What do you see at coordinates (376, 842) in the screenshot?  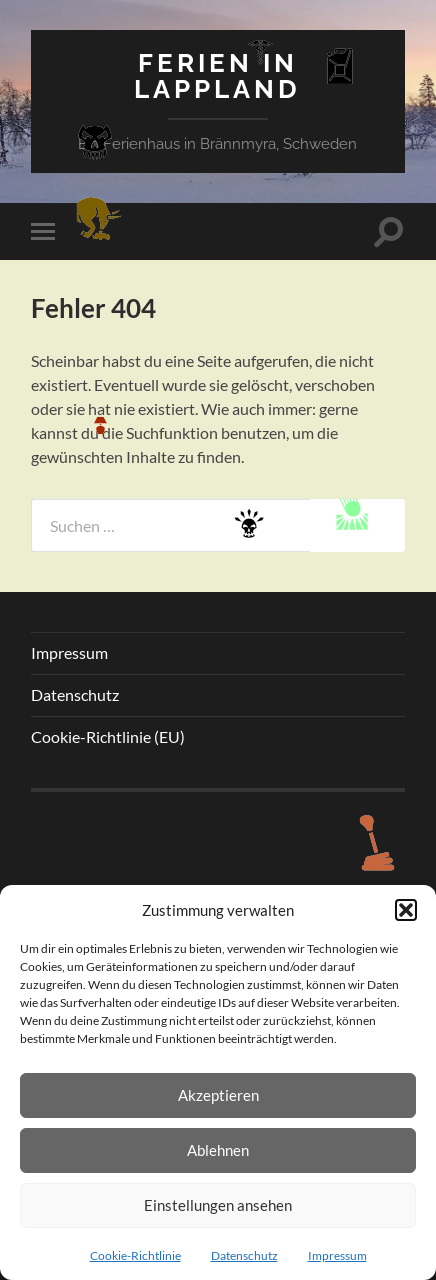 I see `access vehicle transmission settings` at bounding box center [376, 842].